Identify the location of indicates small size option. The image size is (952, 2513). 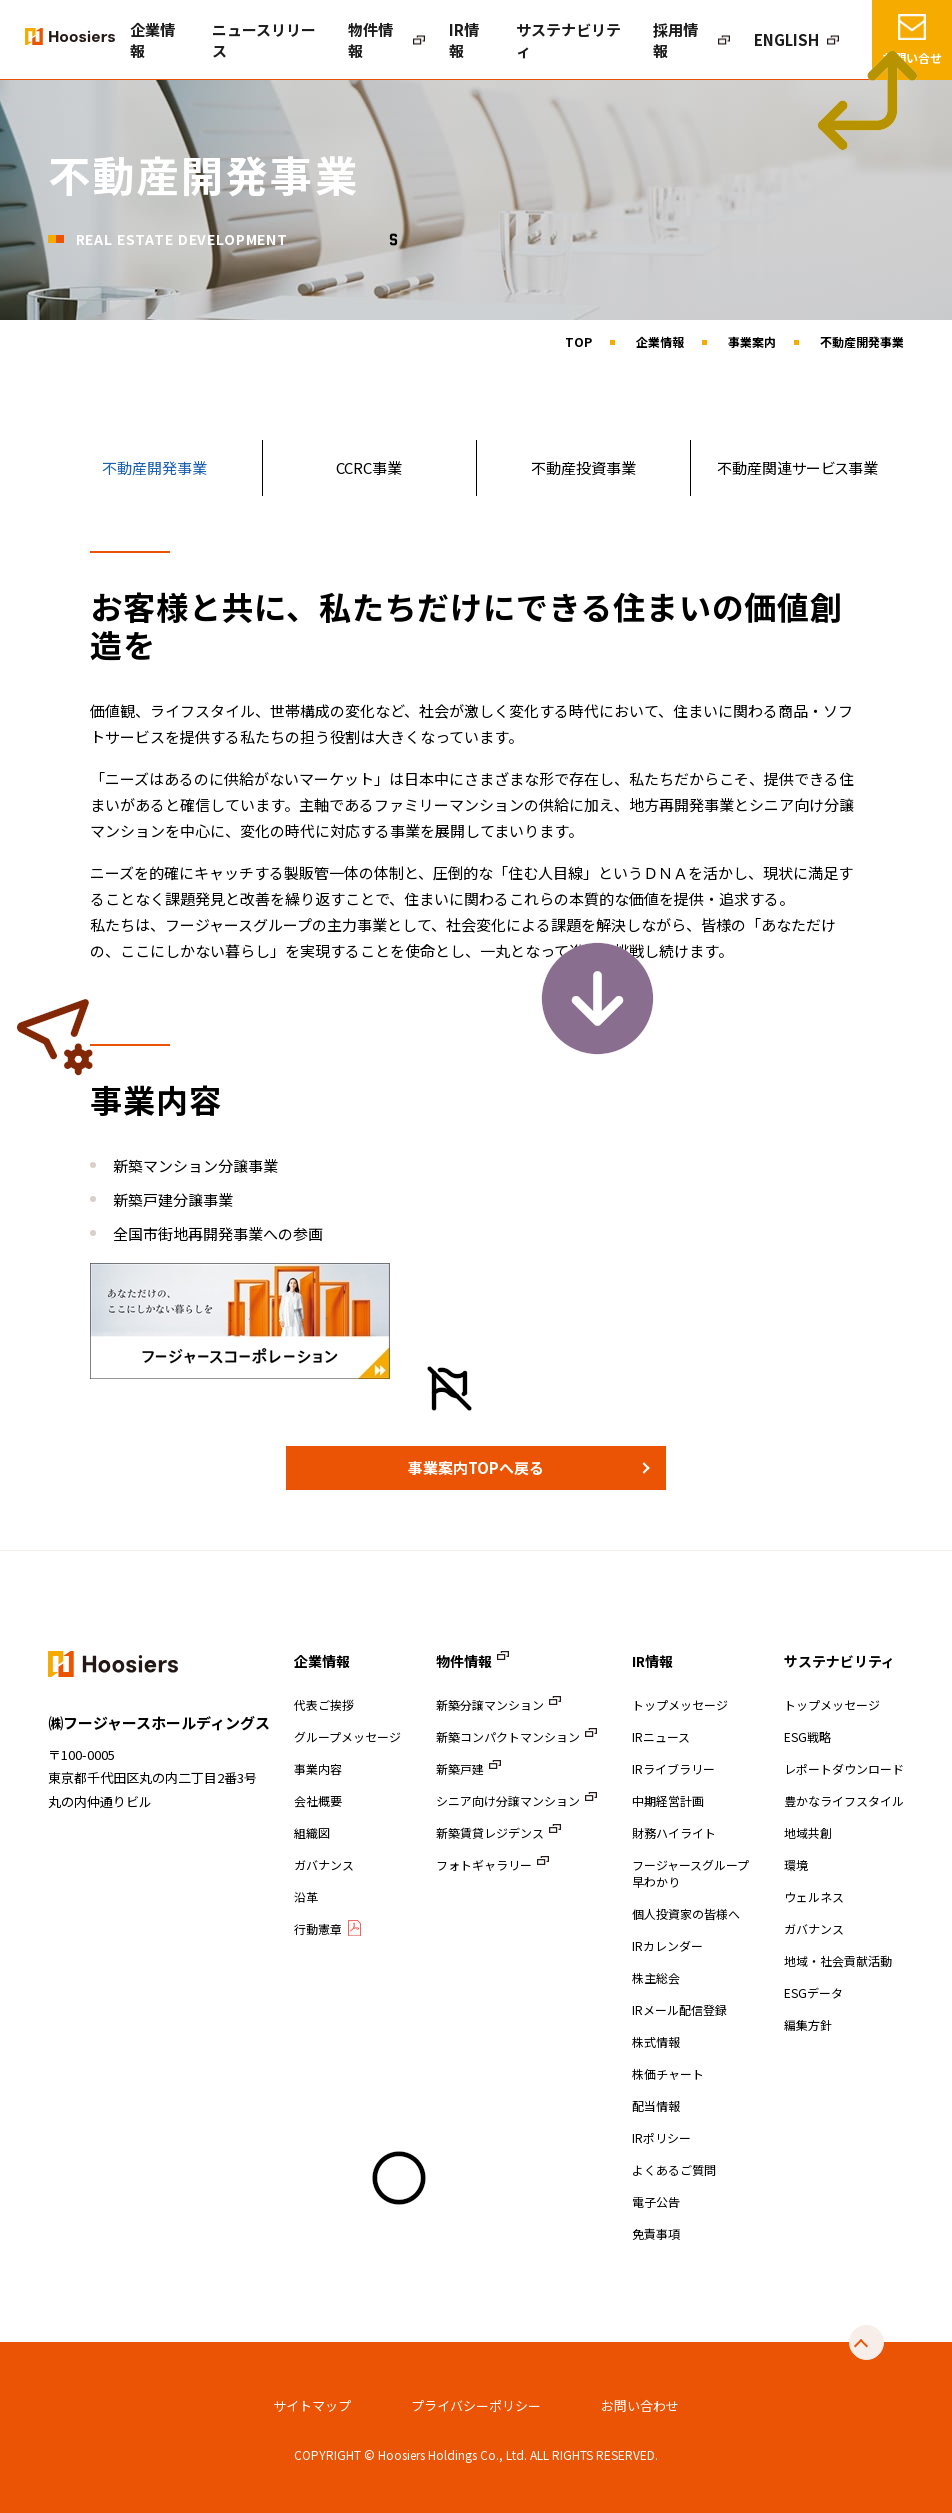
(393, 239).